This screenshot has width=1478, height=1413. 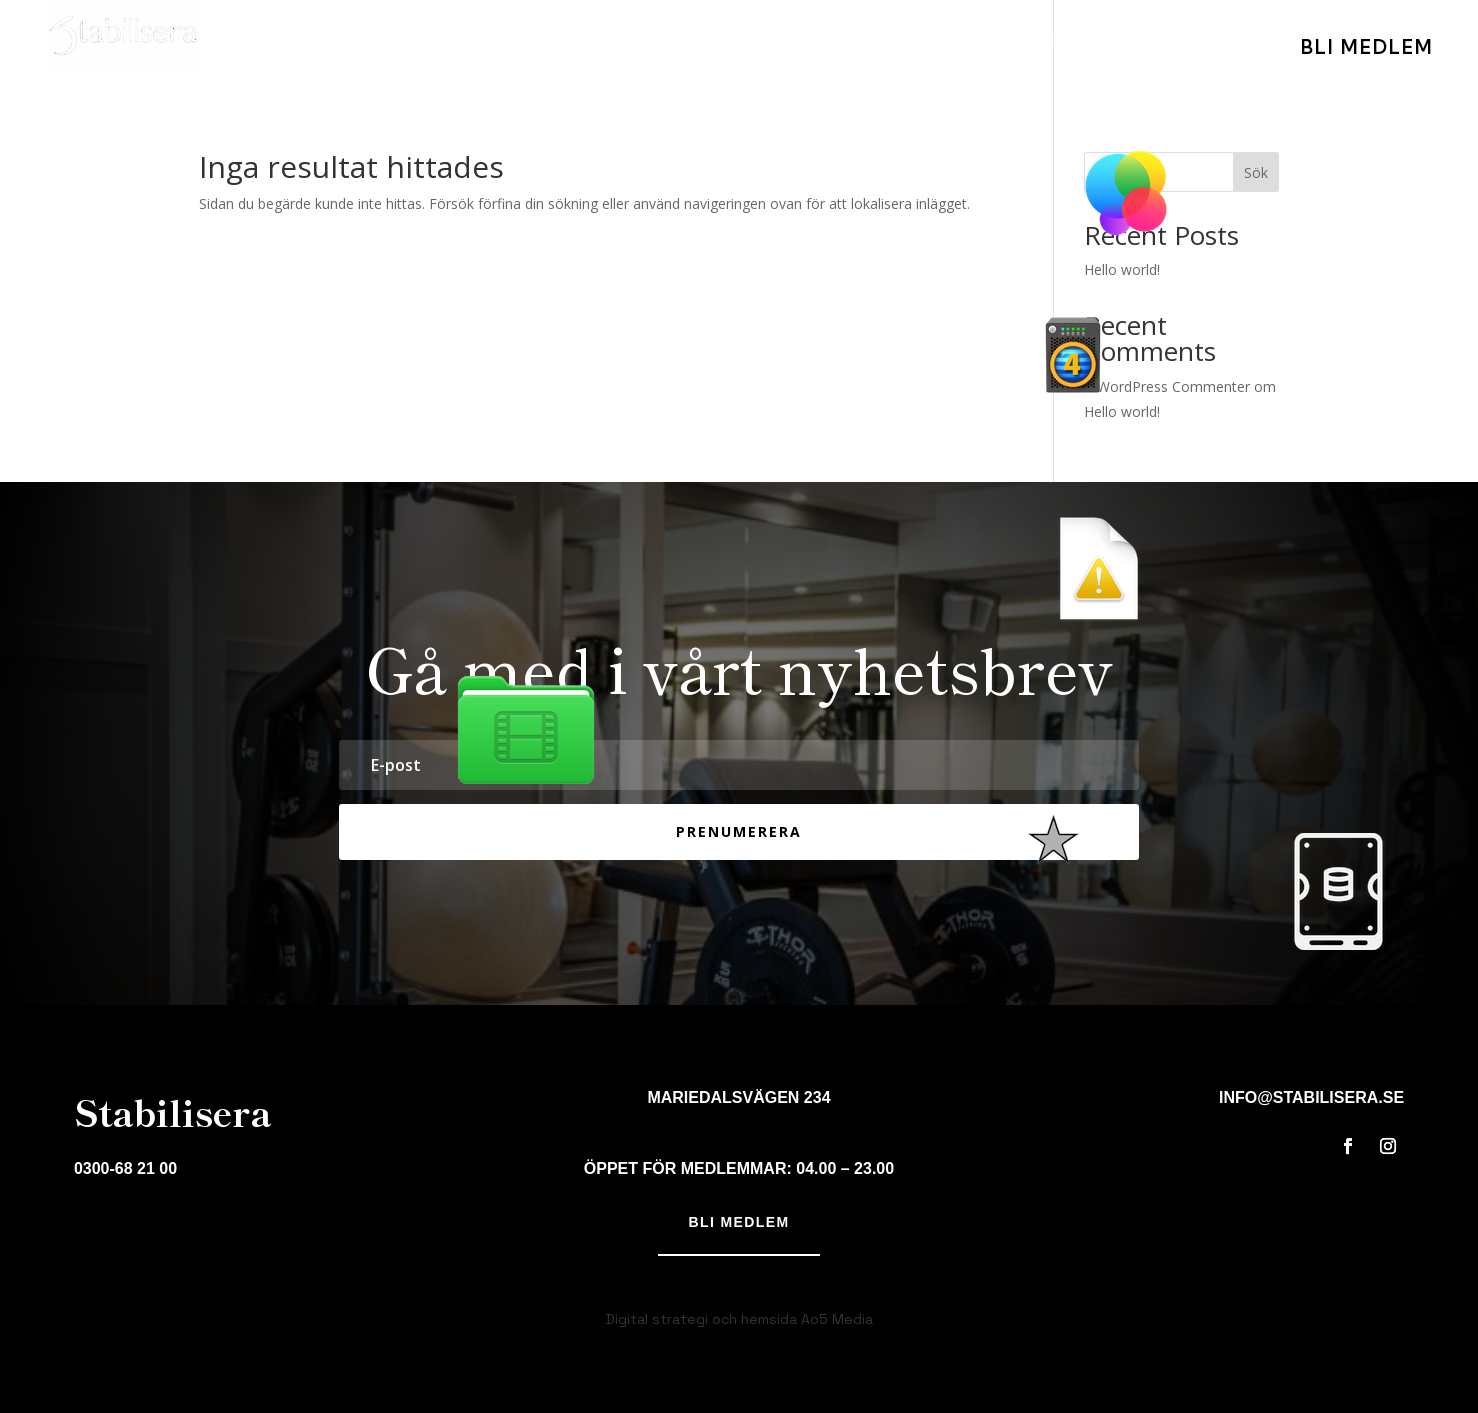 I want to click on access RAID 4 storage configuration, so click(x=1073, y=355).